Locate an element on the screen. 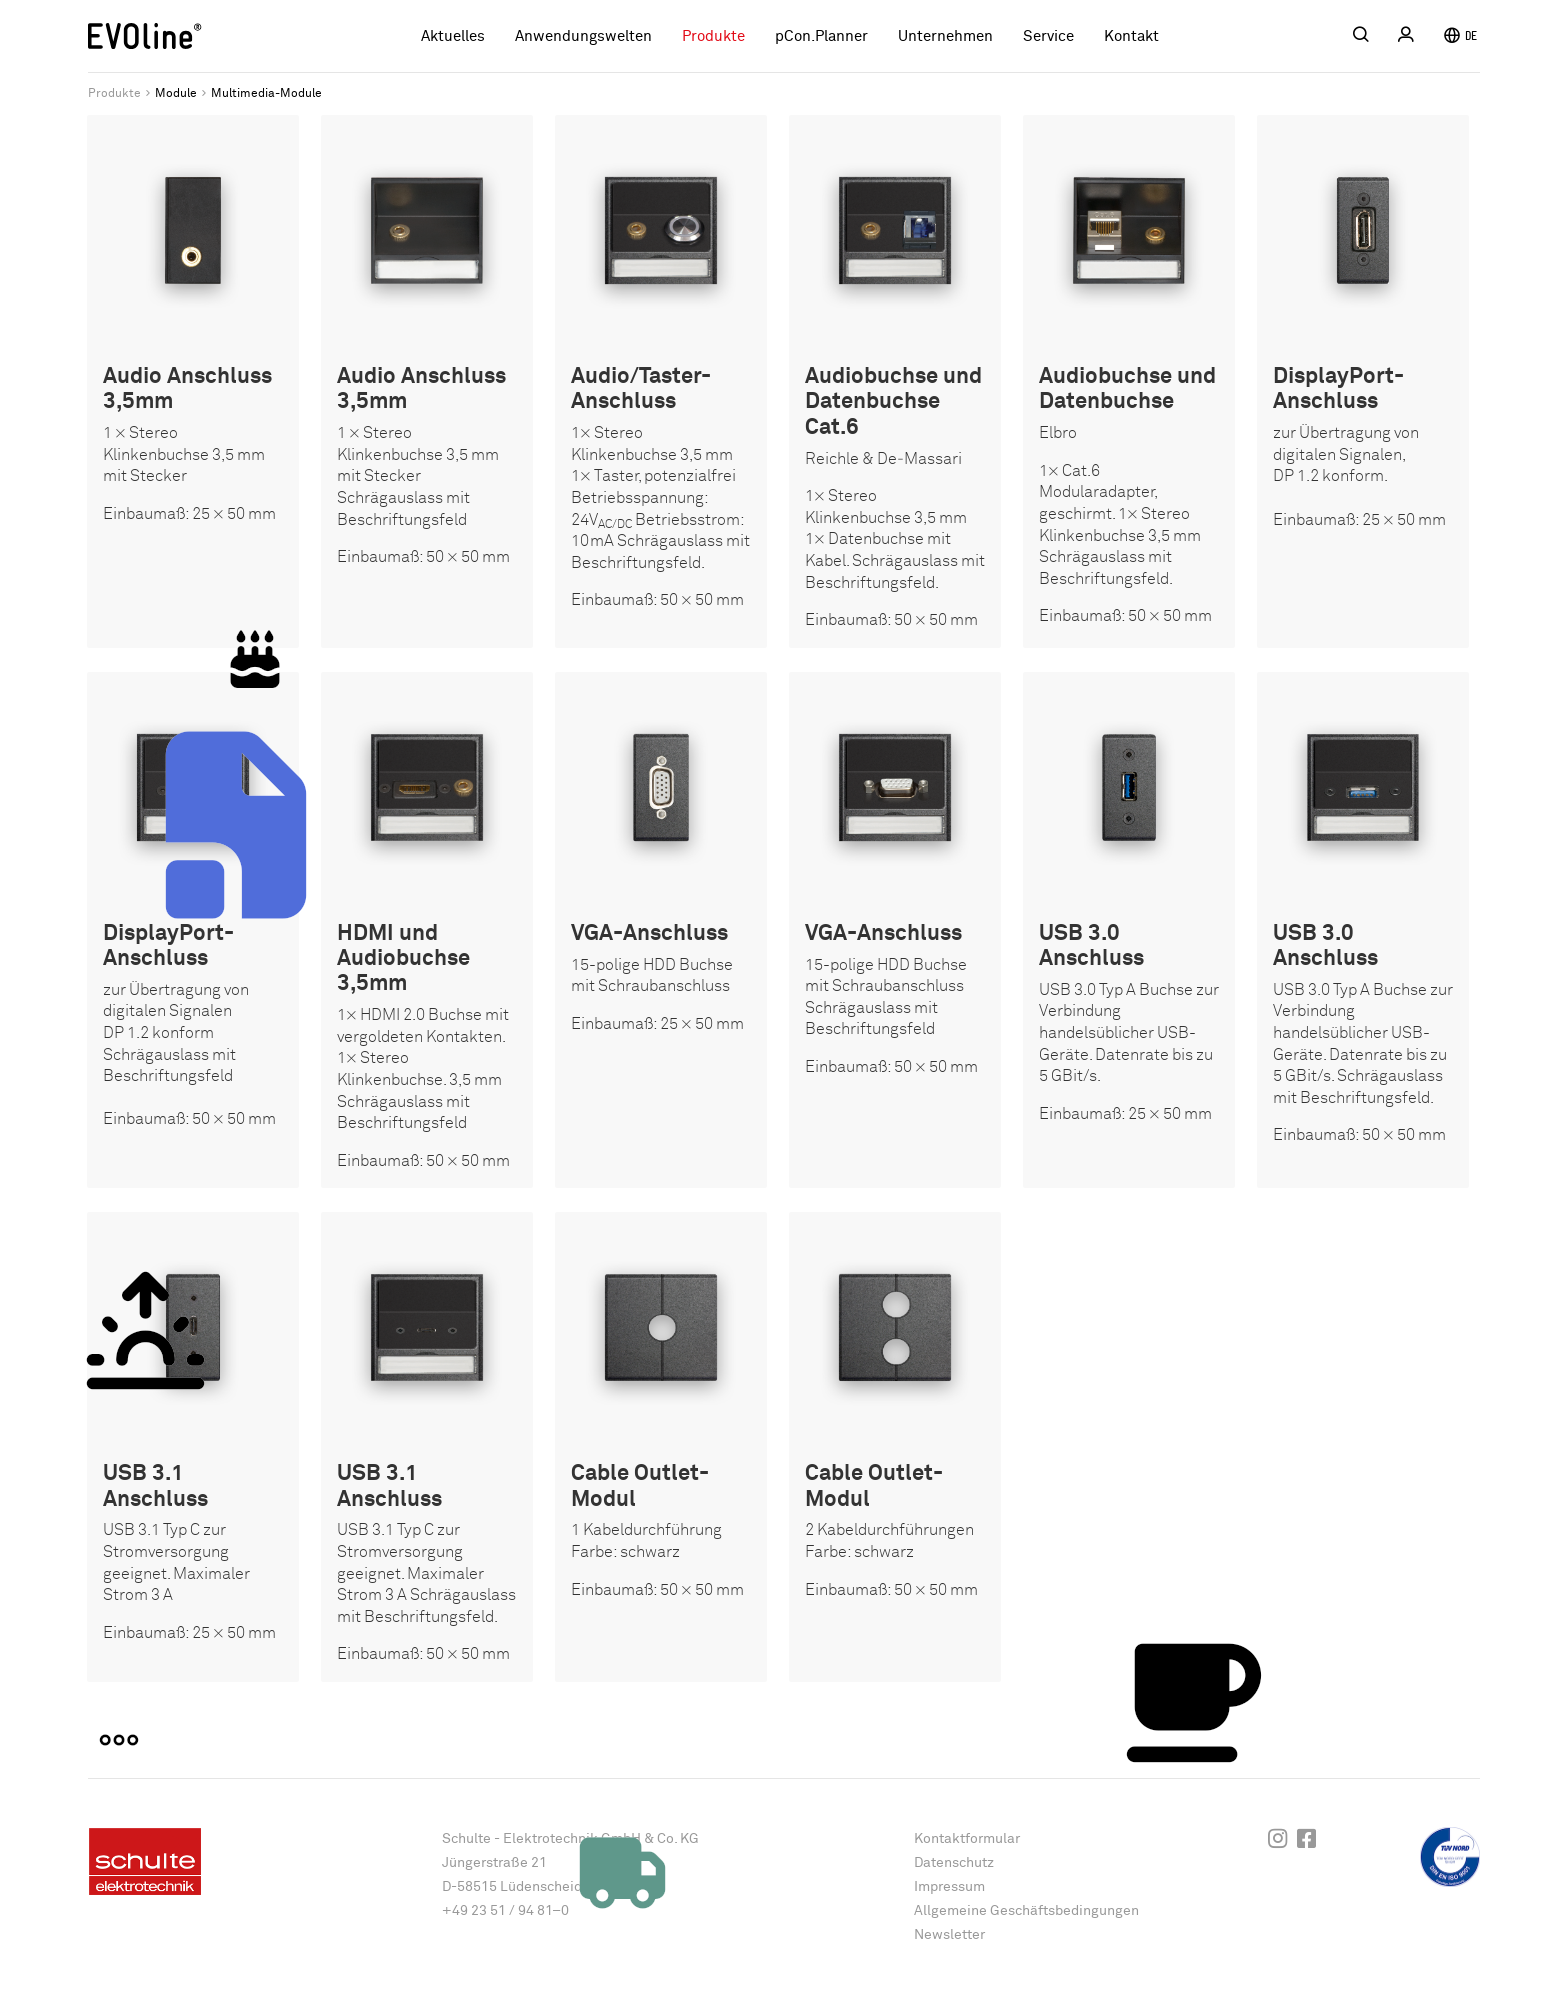 The width and height of the screenshot is (1568, 1995). take a coffee break or pause work is located at coordinates (1190, 1699).